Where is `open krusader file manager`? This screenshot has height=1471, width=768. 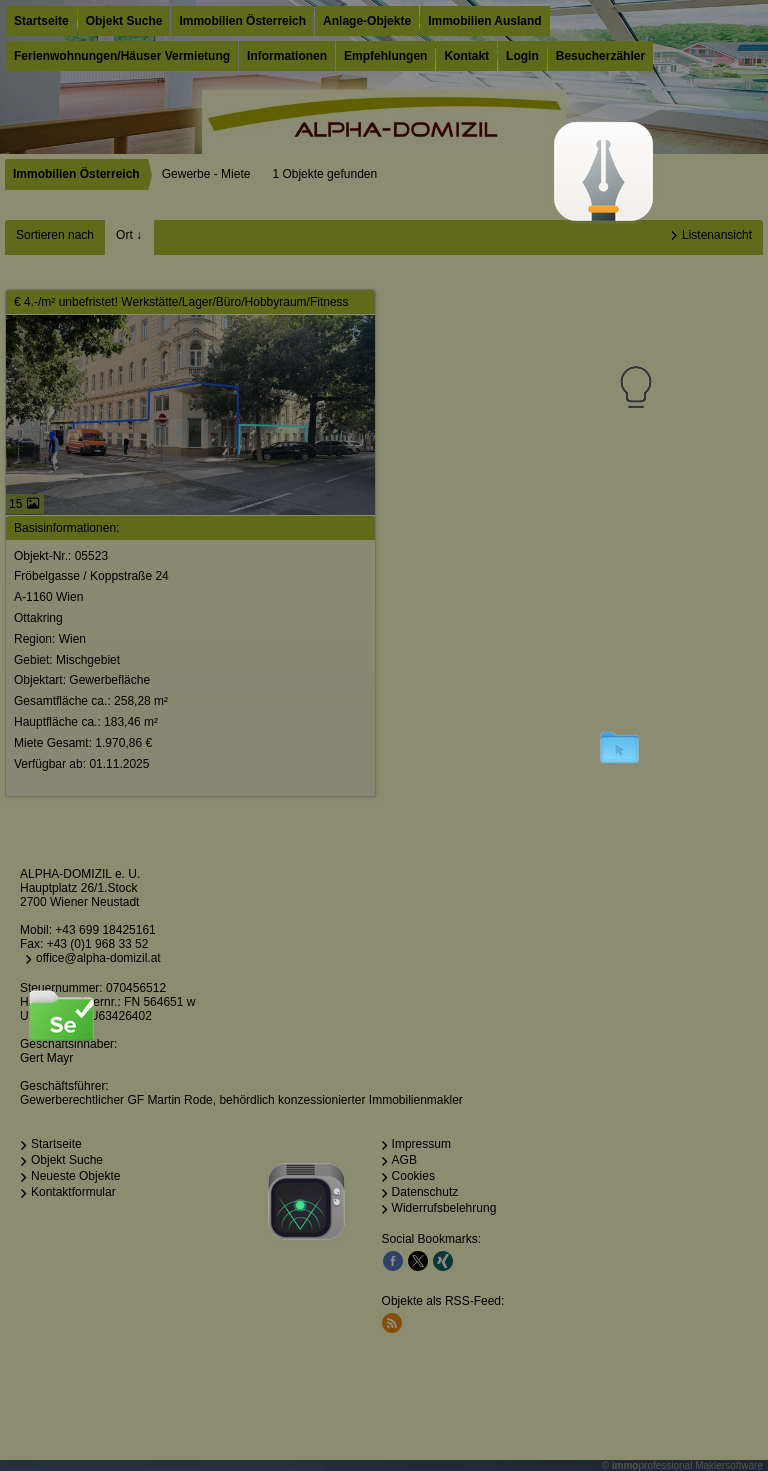 open krusader file manager is located at coordinates (619, 747).